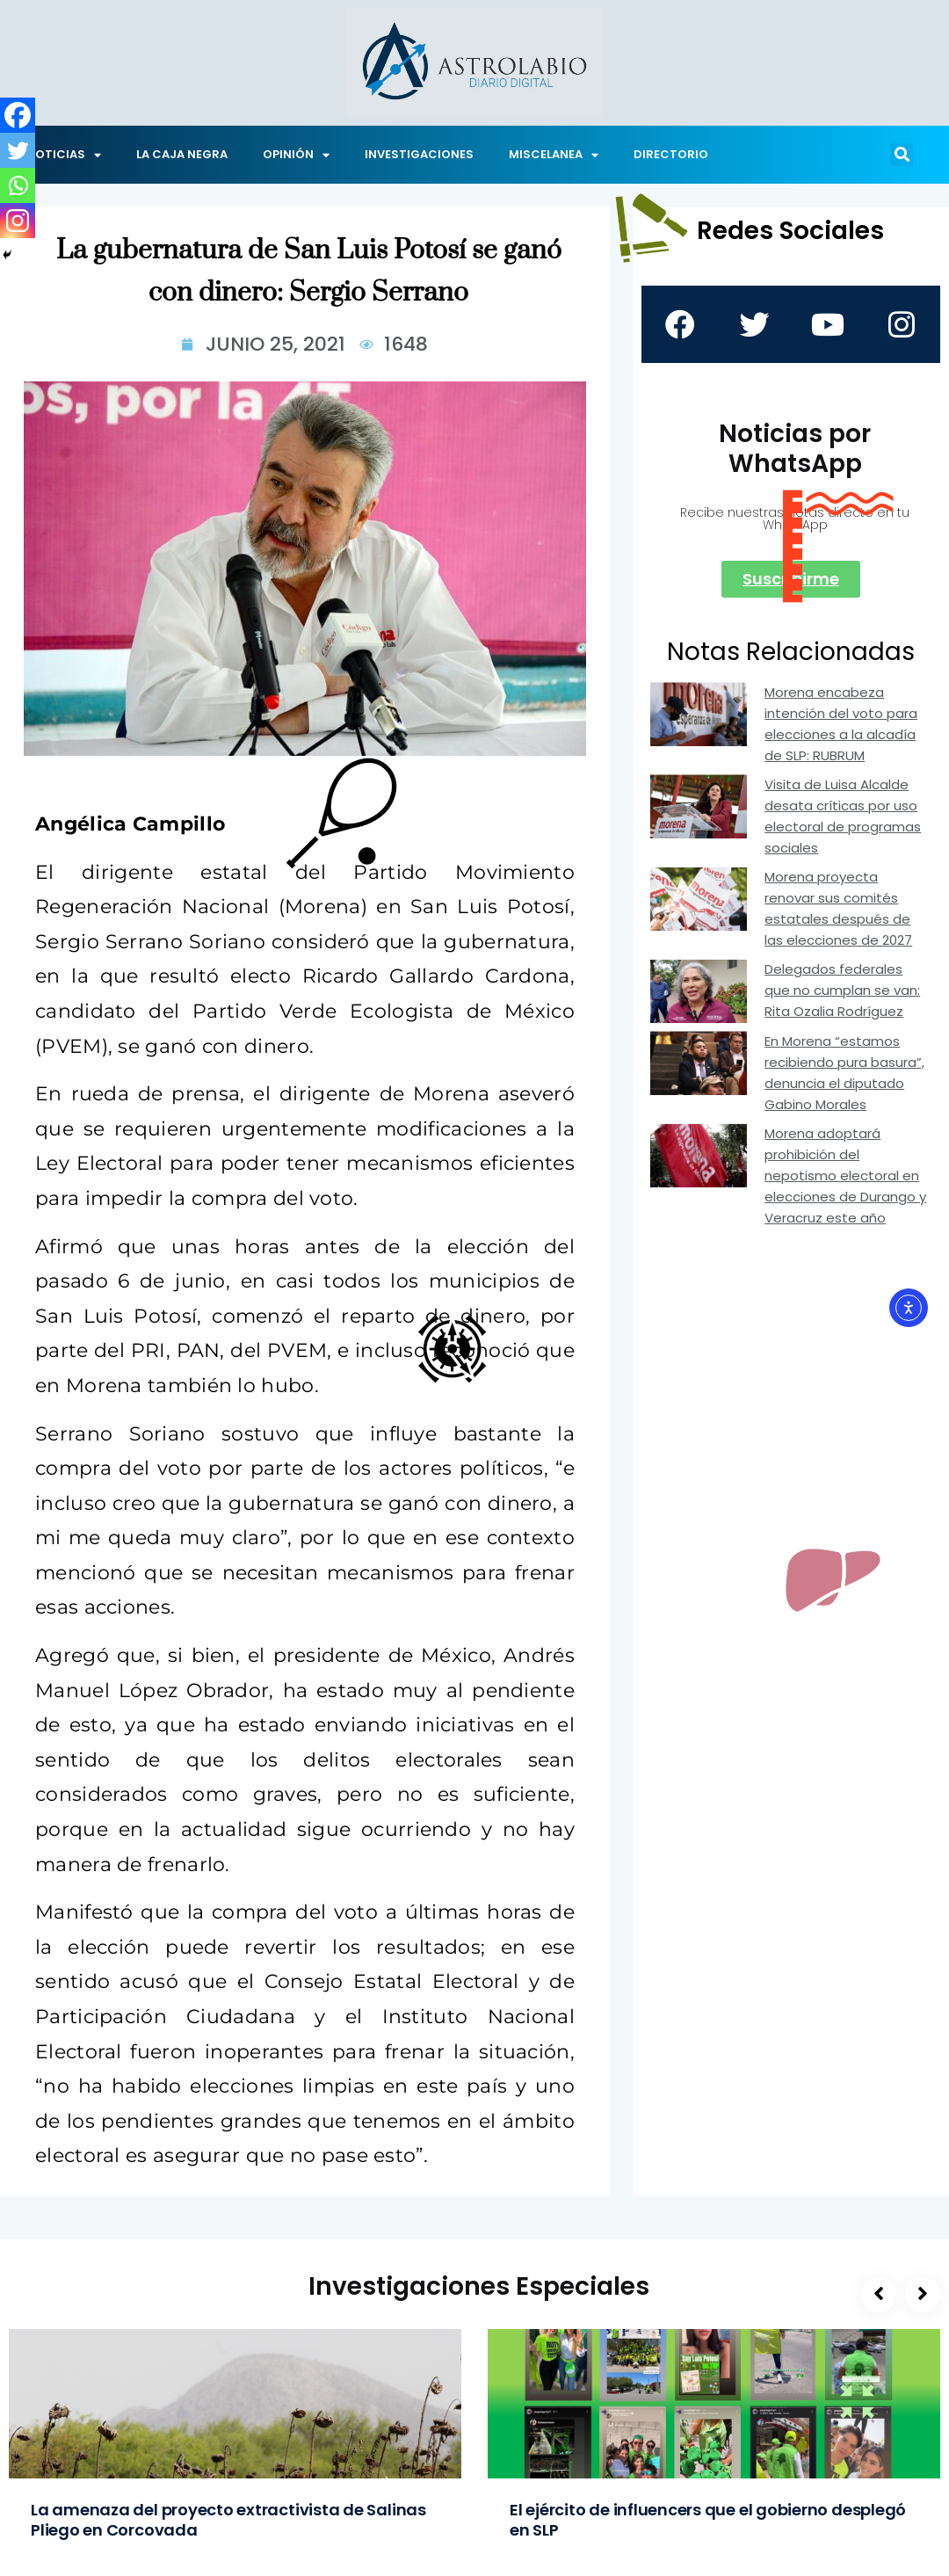  What do you see at coordinates (857, 2401) in the screenshot?
I see `exit fullscreen mode` at bounding box center [857, 2401].